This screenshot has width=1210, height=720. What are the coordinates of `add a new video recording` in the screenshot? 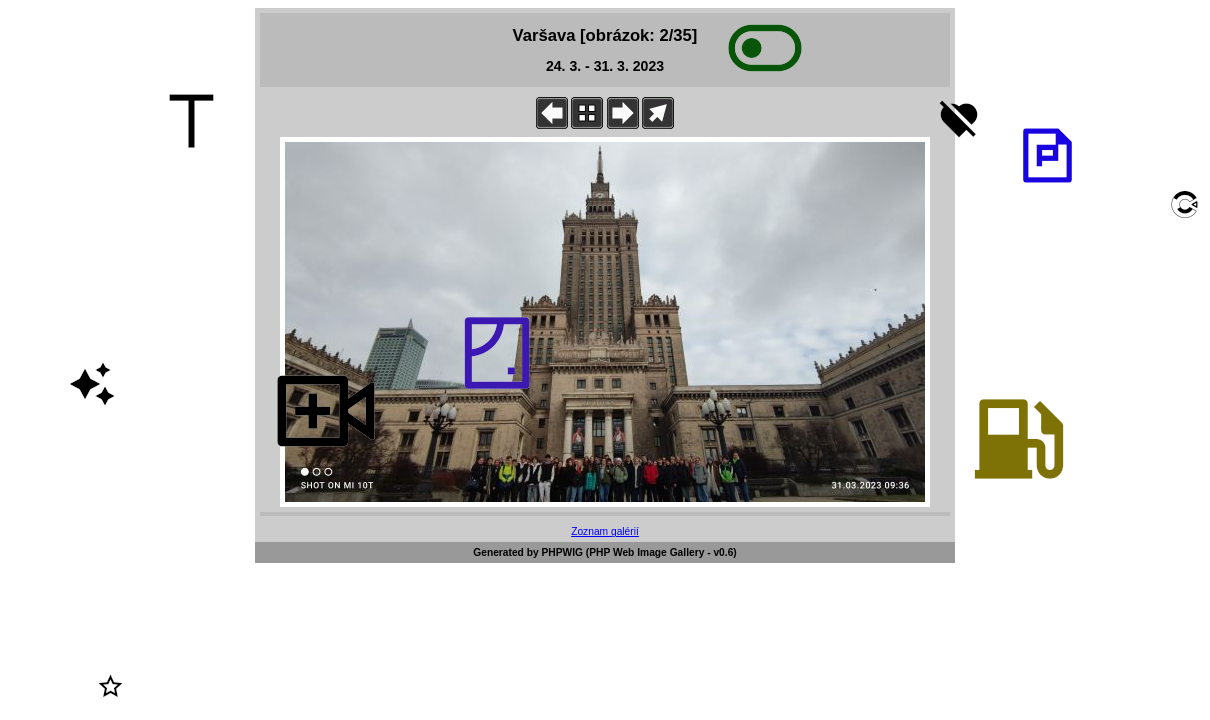 It's located at (326, 411).